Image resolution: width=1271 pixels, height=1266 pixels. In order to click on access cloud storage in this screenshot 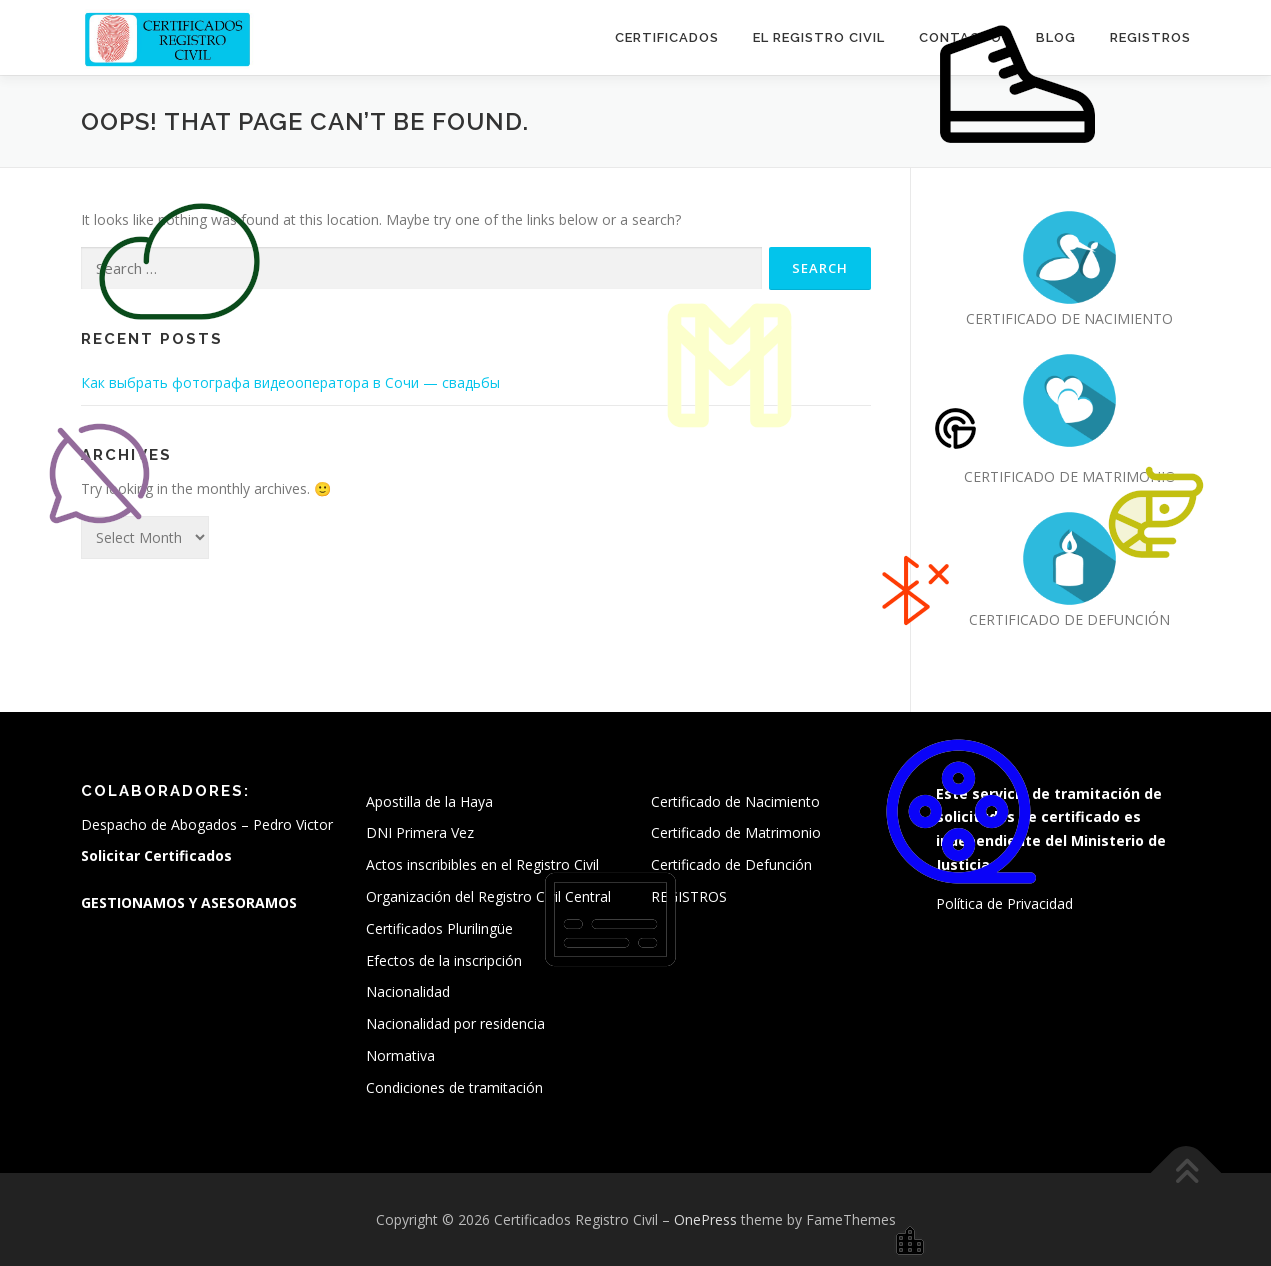, I will do `click(179, 261)`.